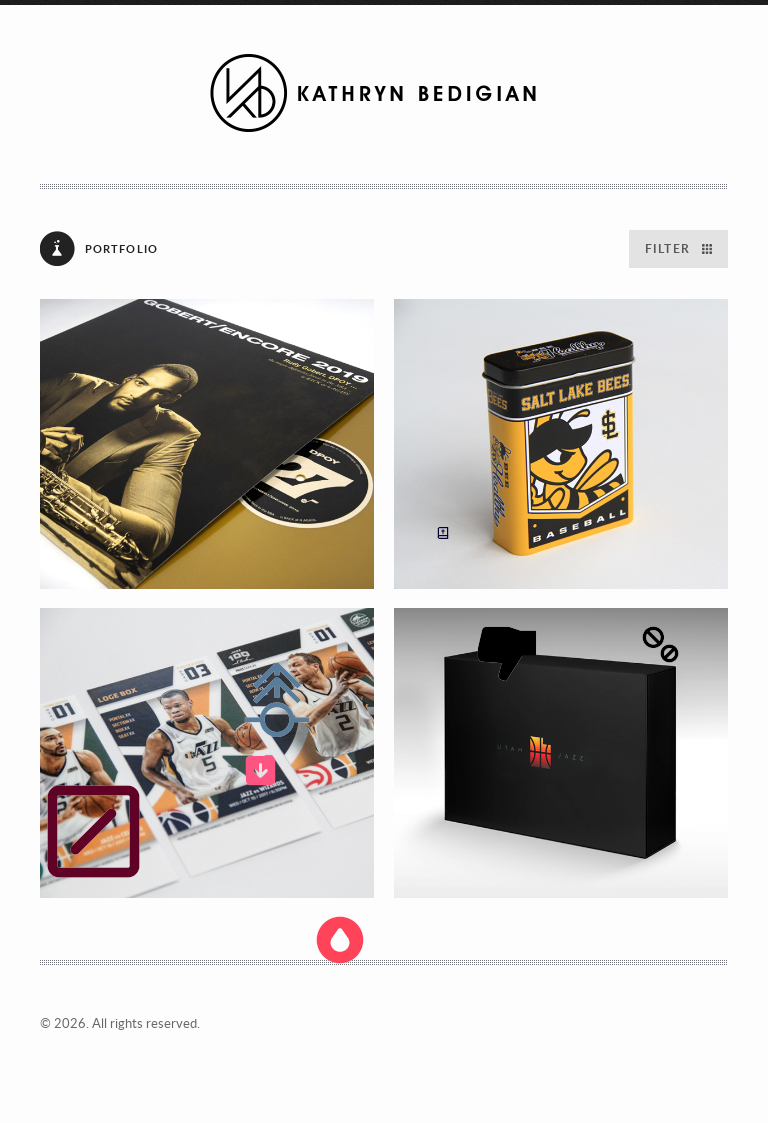 The height and width of the screenshot is (1123, 768). Describe the element at coordinates (660, 644) in the screenshot. I see `access medication tracking or reminders` at that location.